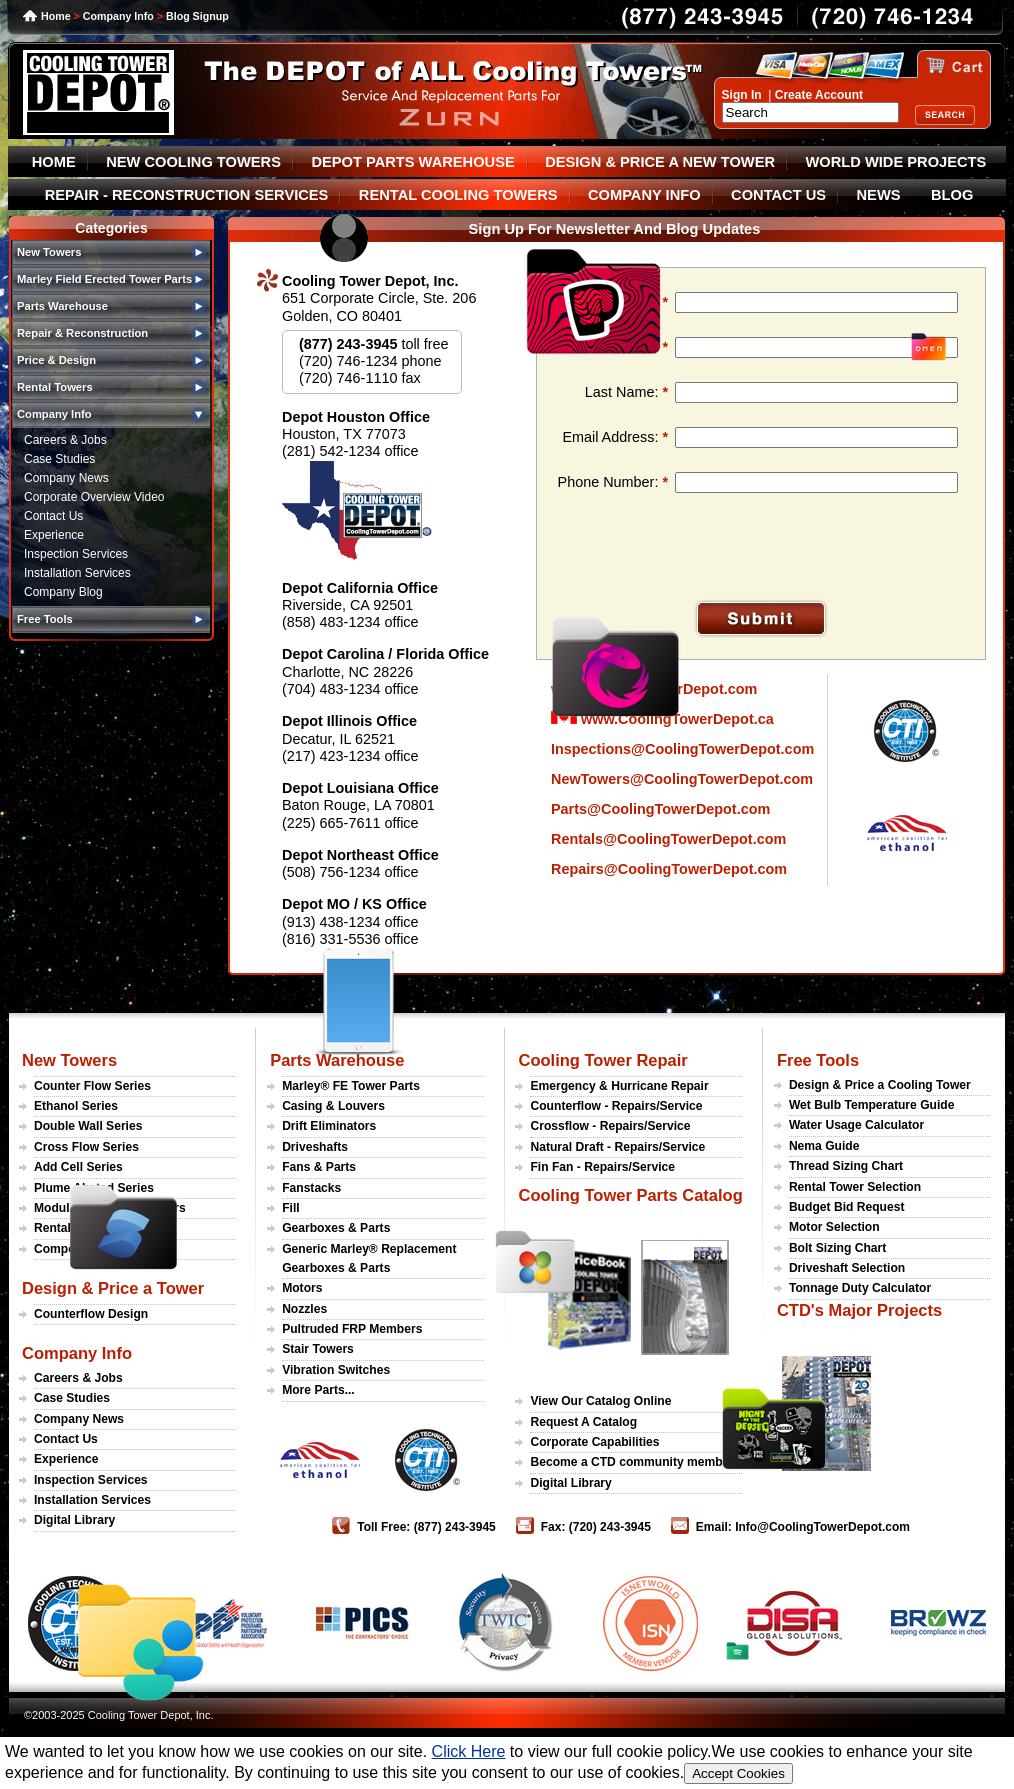 Image resolution: width=1014 pixels, height=1789 pixels. What do you see at coordinates (928, 347) in the screenshot?
I see `folder for HP Omen gaming software or files` at bounding box center [928, 347].